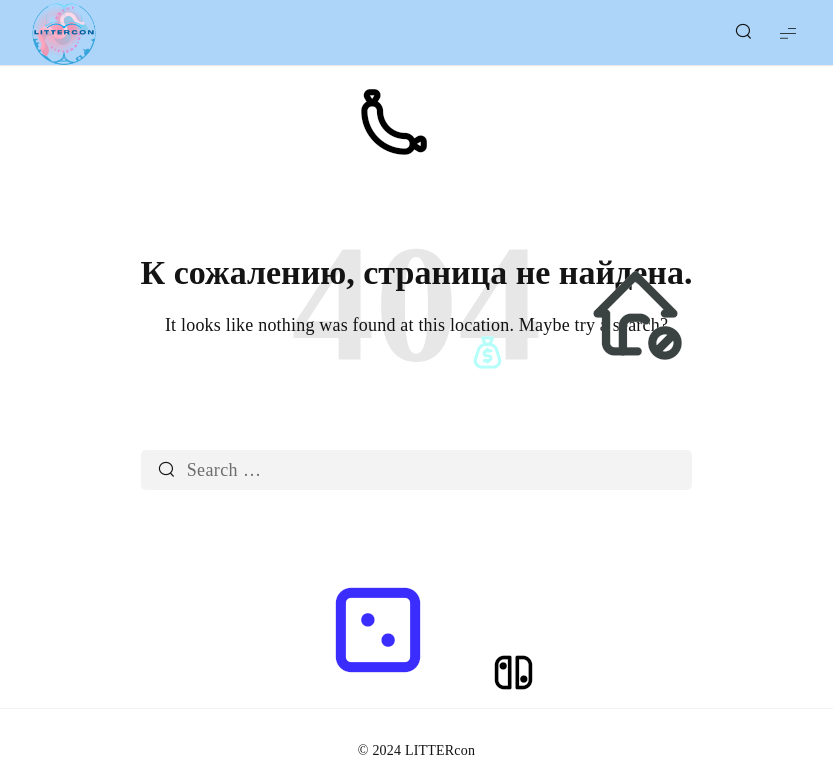 This screenshot has width=833, height=766. What do you see at coordinates (487, 352) in the screenshot?
I see `view tax information or documents` at bounding box center [487, 352].